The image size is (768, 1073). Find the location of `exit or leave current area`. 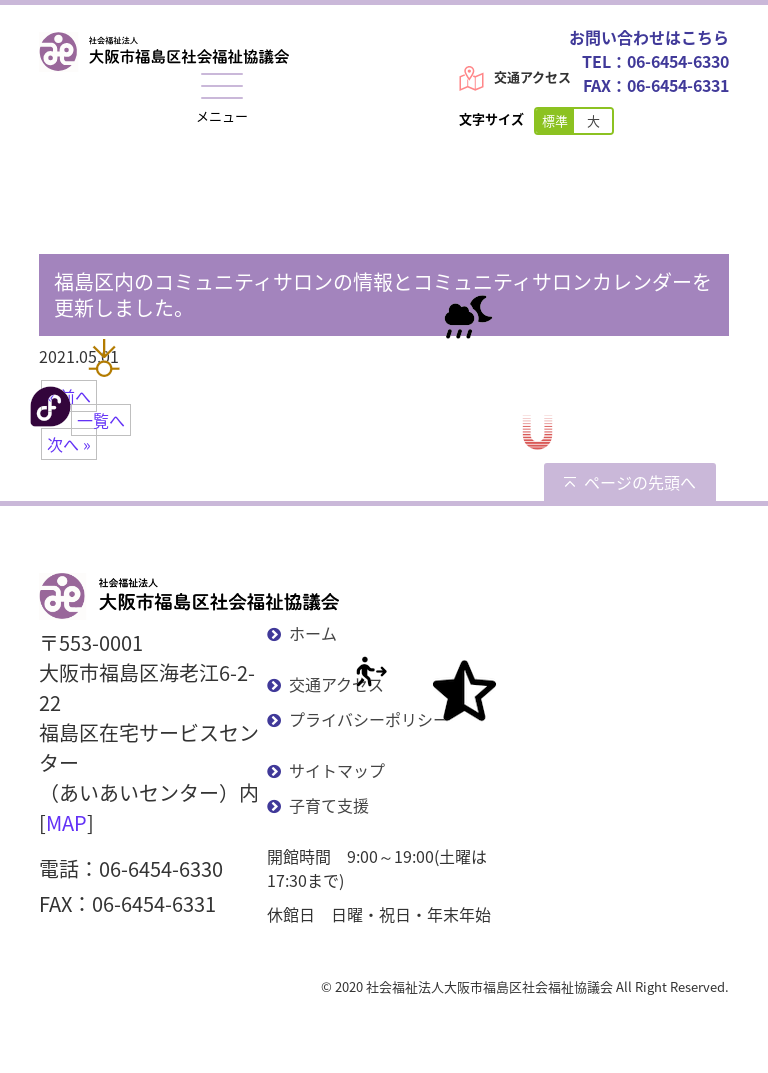

exit or leave current area is located at coordinates (371, 671).